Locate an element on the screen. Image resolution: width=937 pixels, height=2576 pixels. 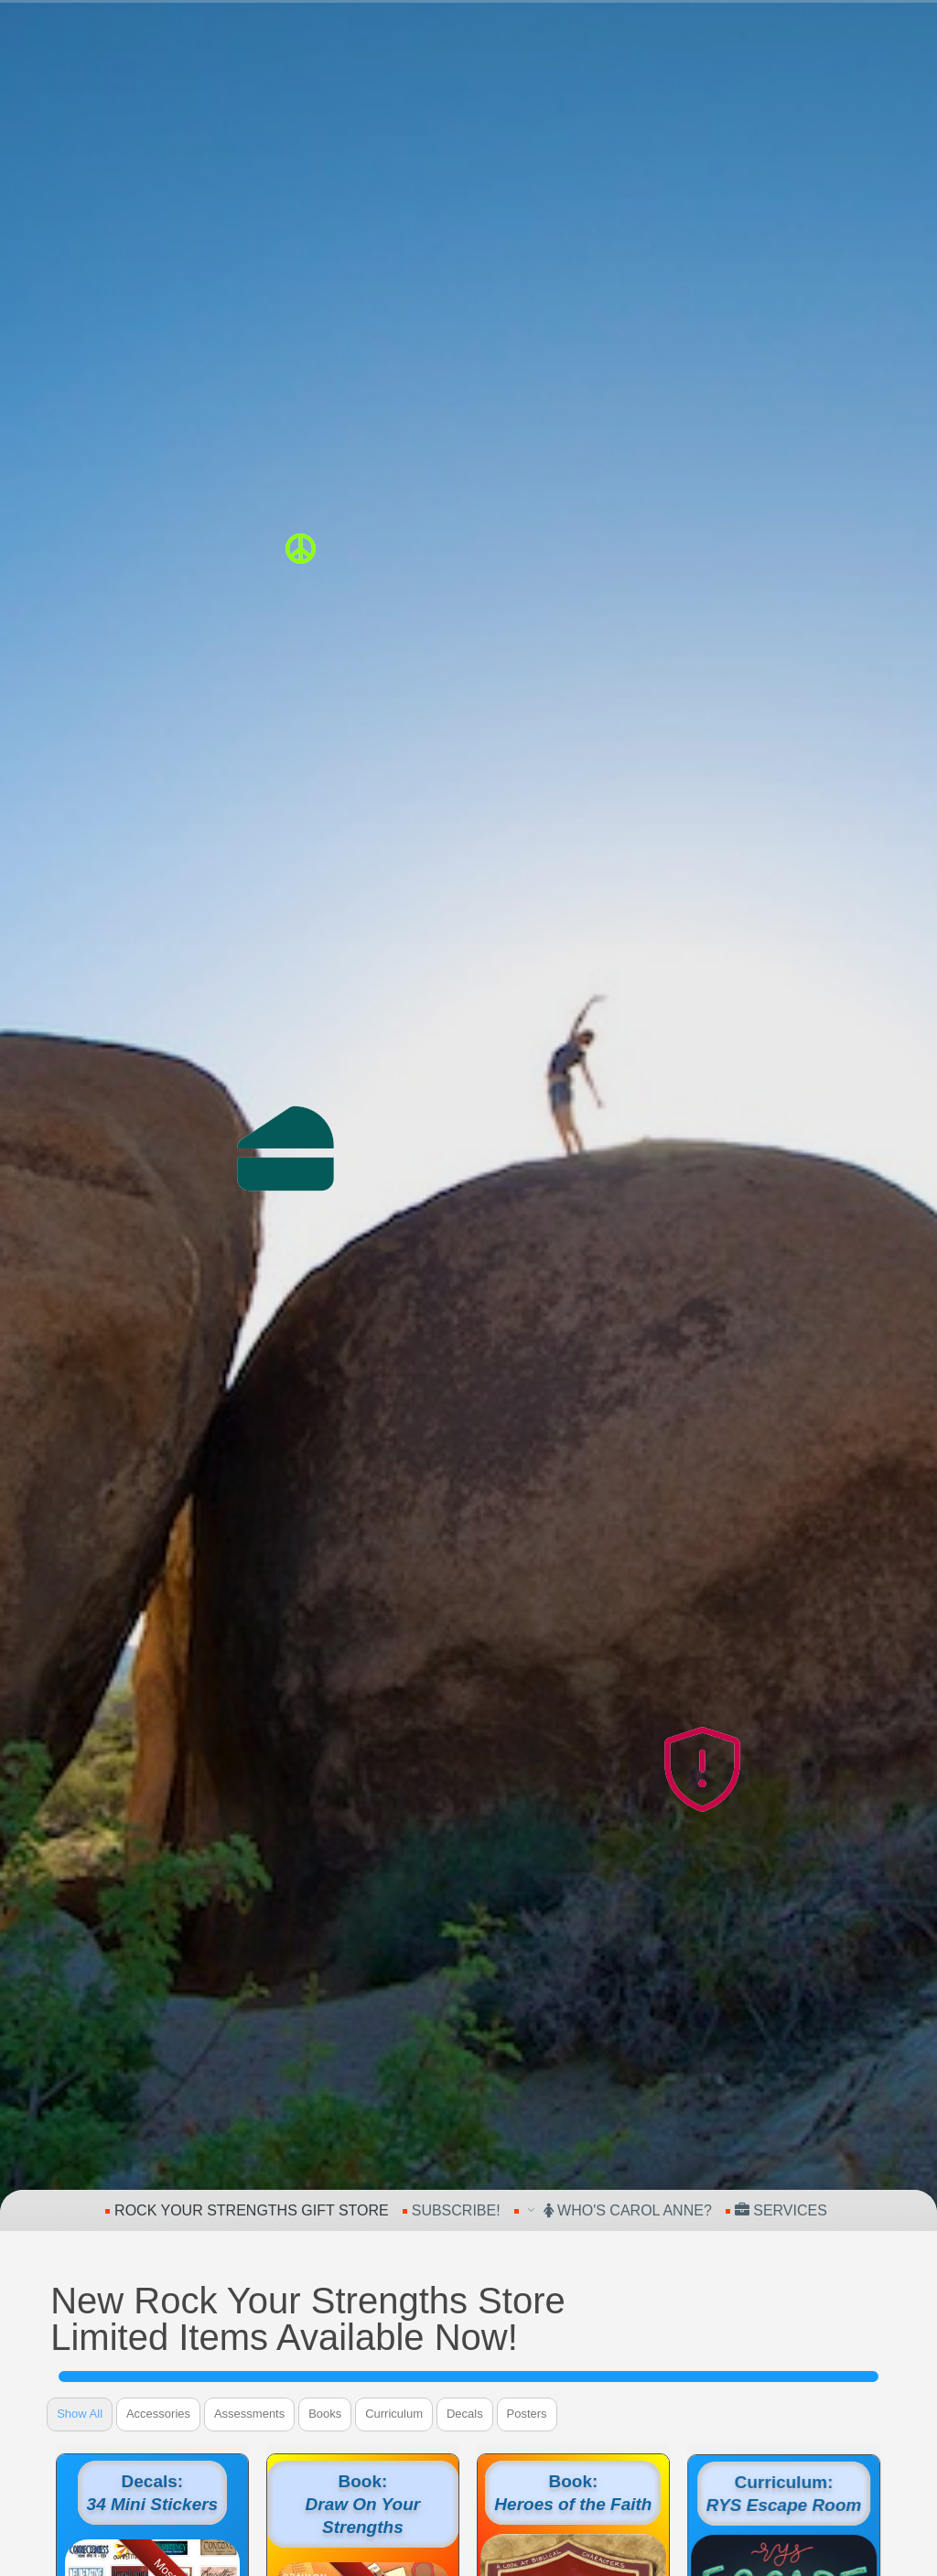
view security alert or warning is located at coordinates (702, 1770).